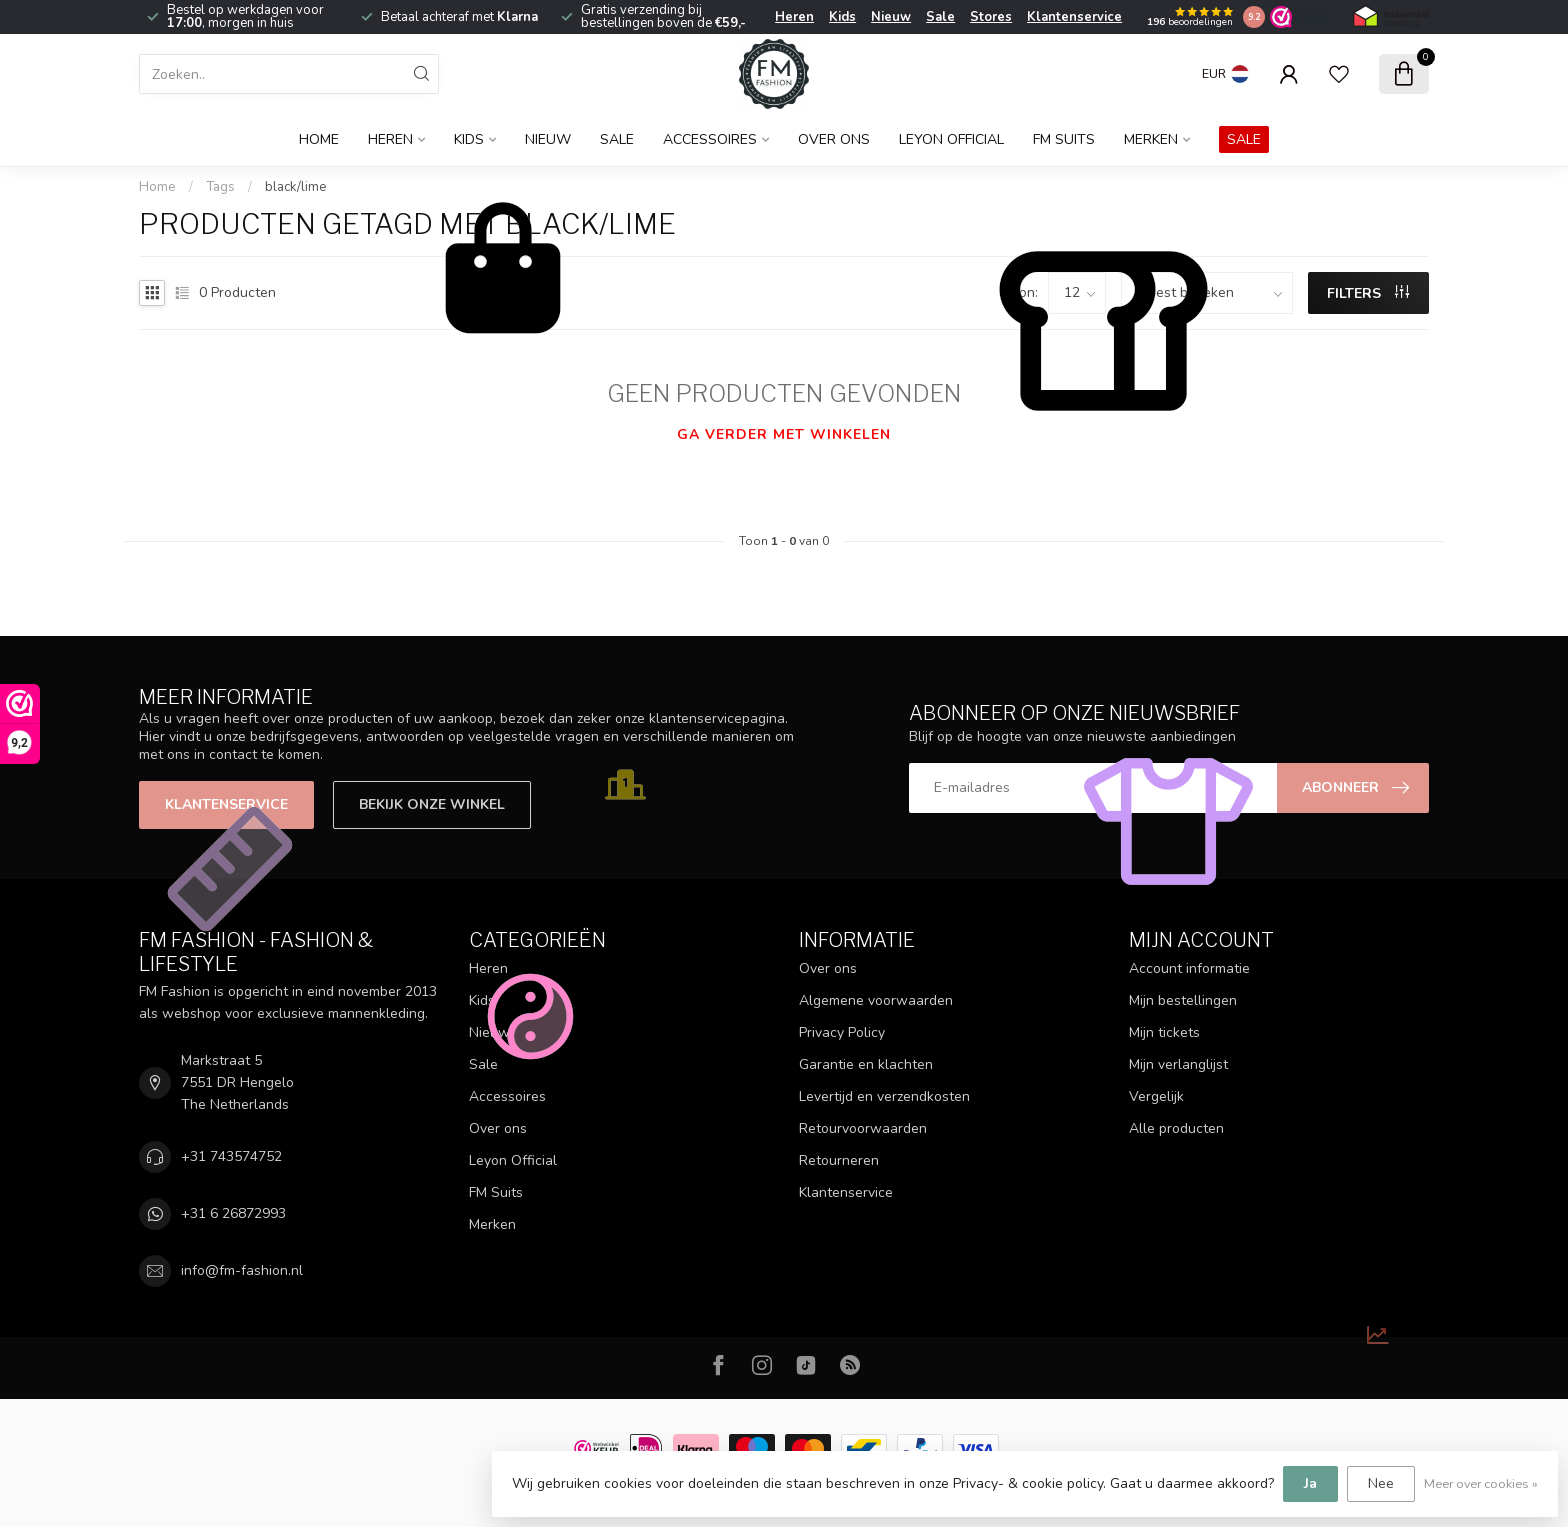 This screenshot has width=1568, height=1527. What do you see at coordinates (1107, 331) in the screenshot?
I see `access bakery or bread-related content` at bounding box center [1107, 331].